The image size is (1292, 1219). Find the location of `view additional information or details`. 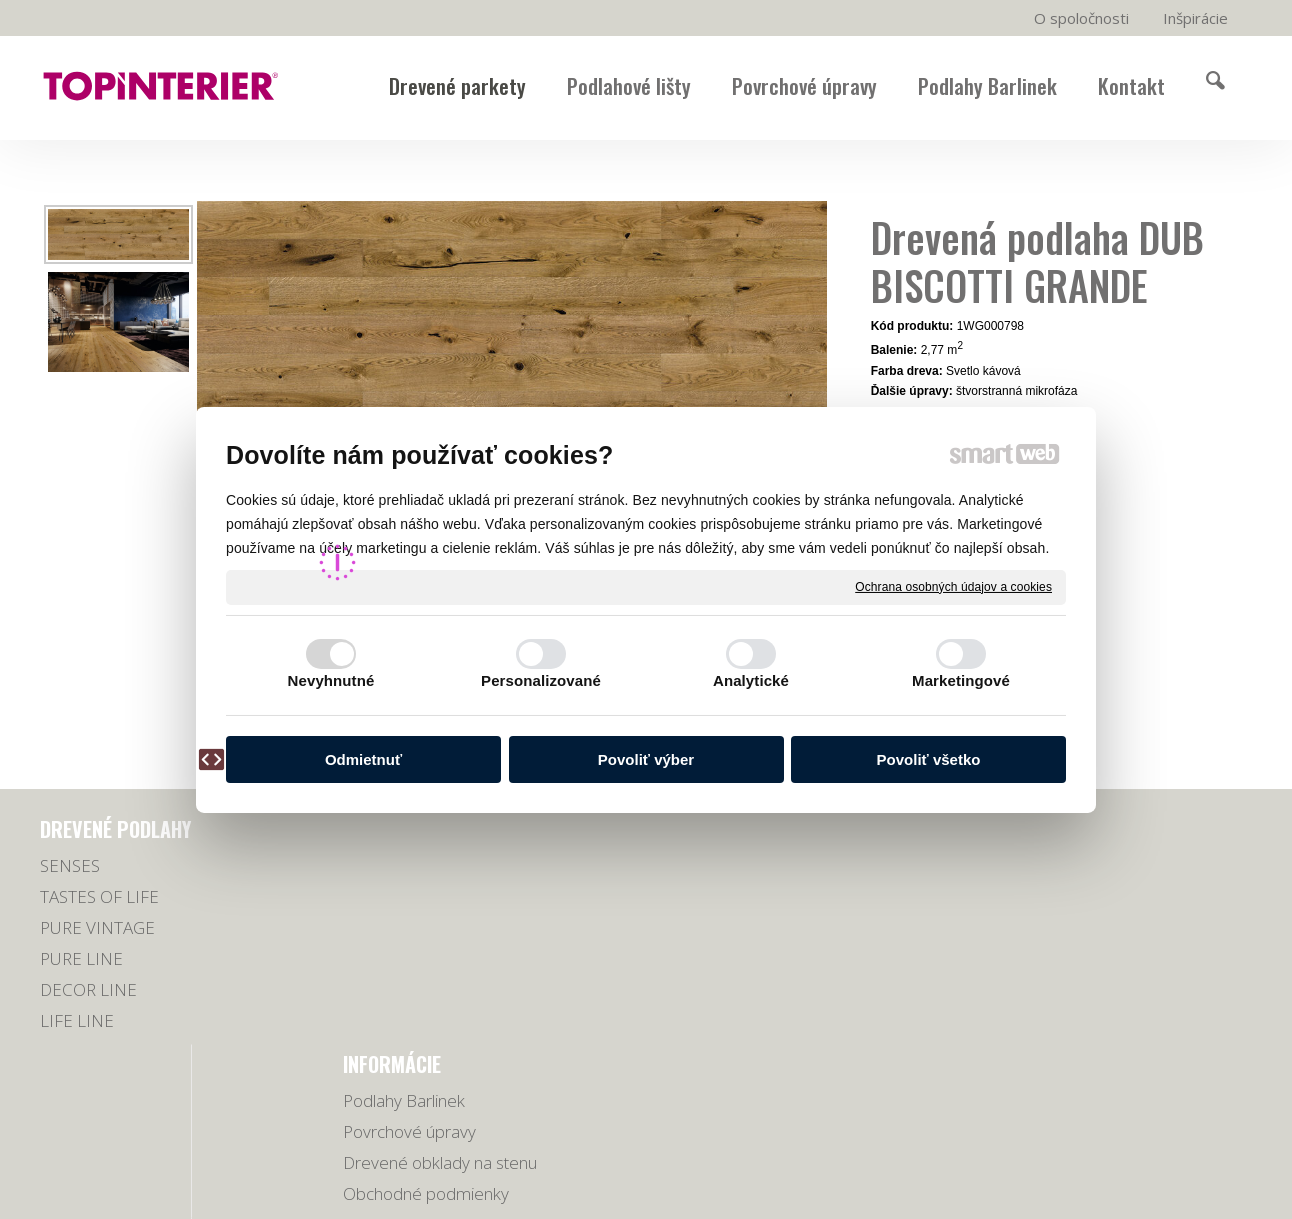

view additional information or details is located at coordinates (337, 562).